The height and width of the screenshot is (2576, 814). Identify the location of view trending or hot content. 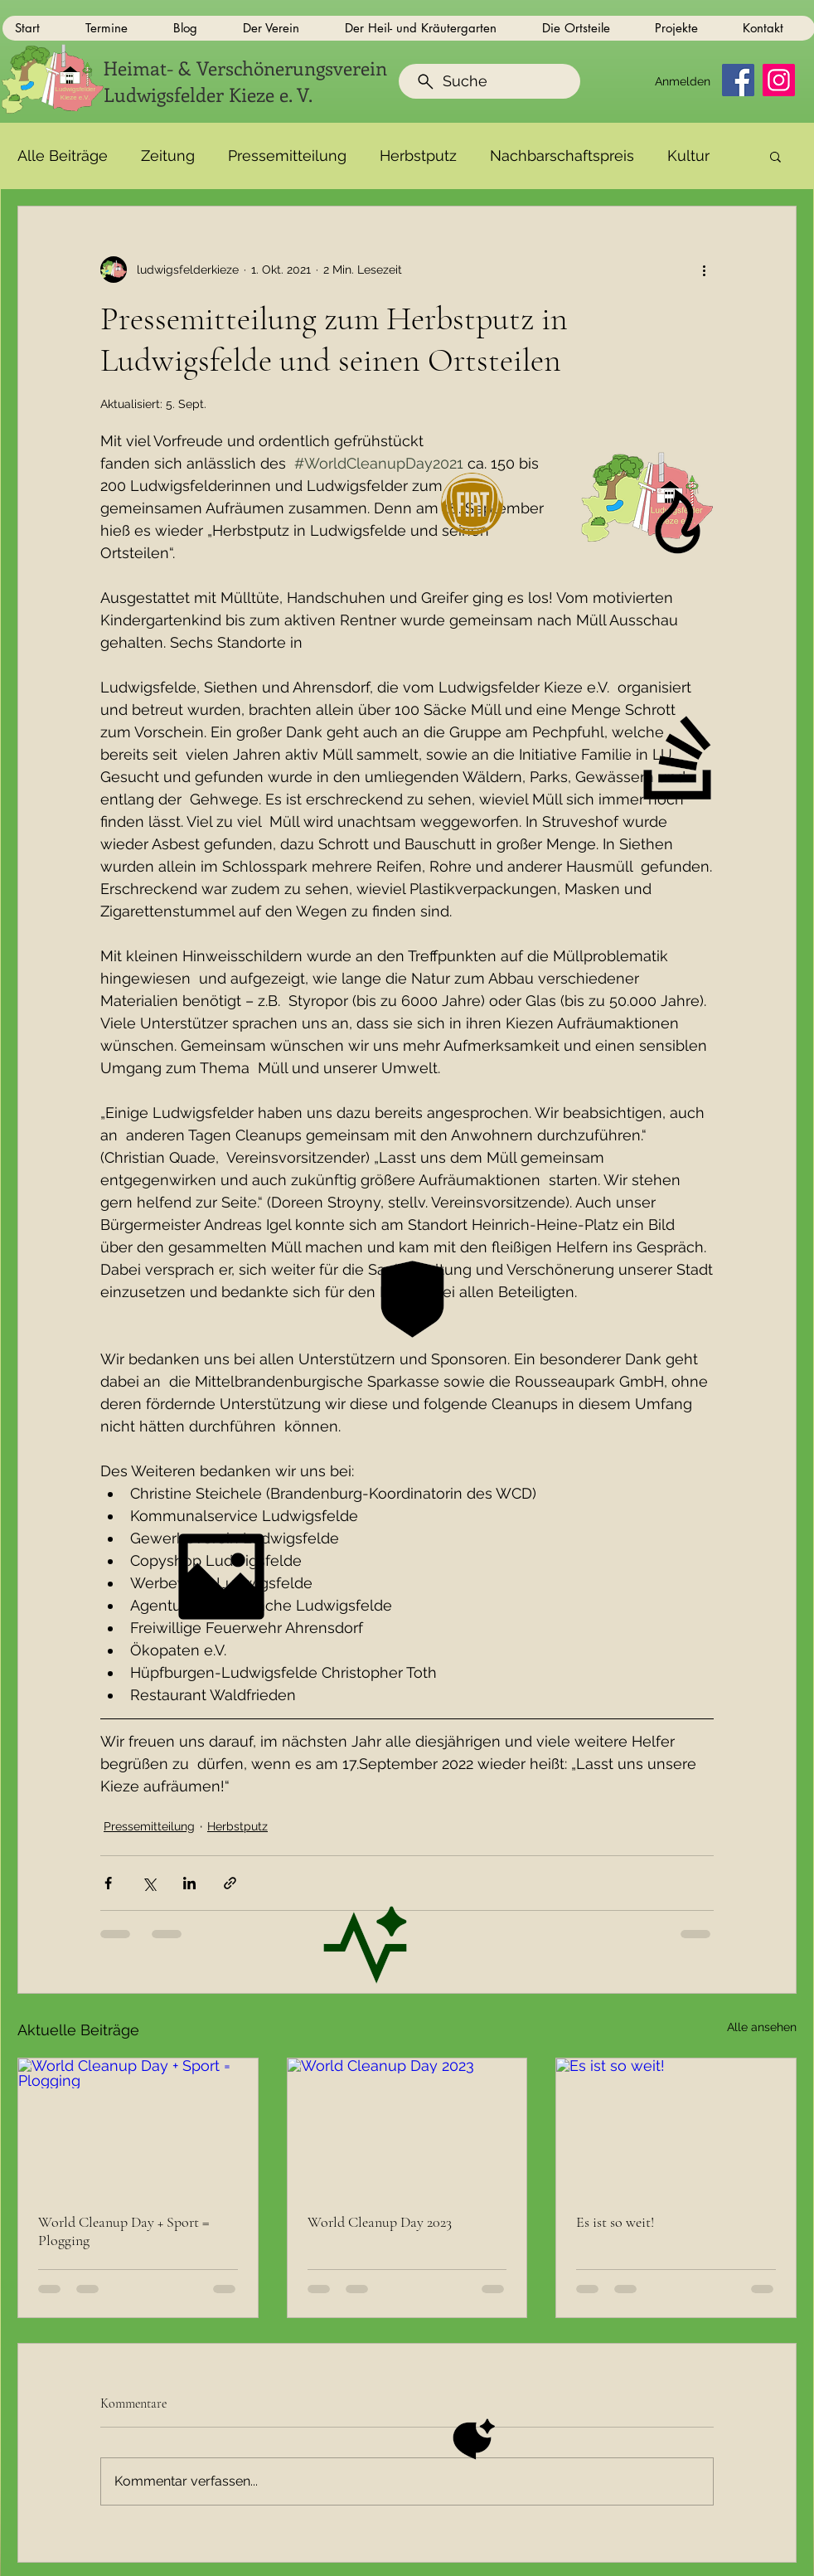
(677, 520).